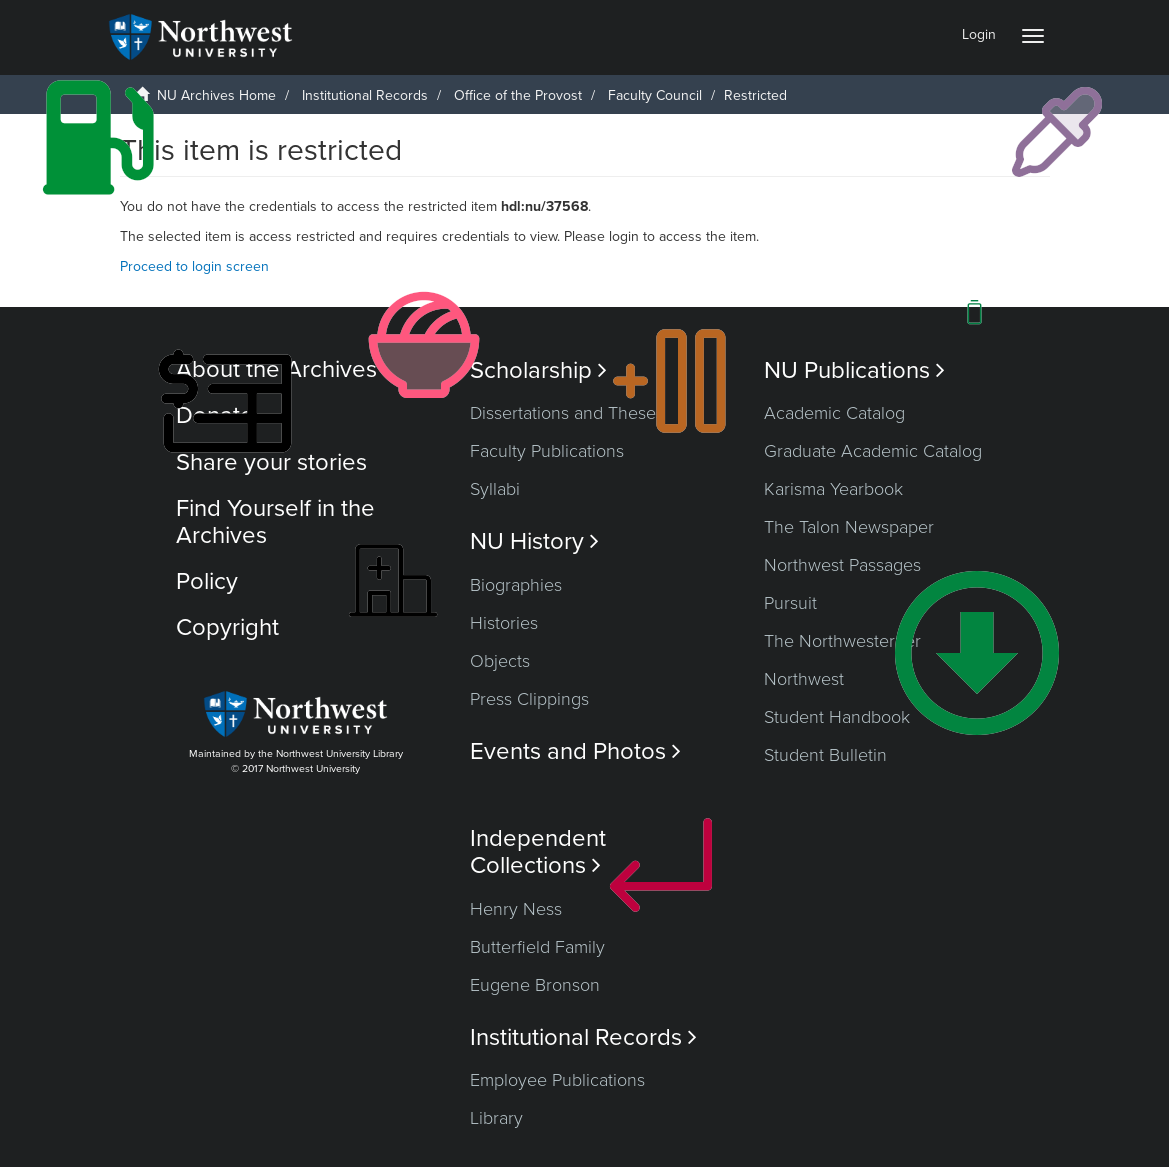 This screenshot has width=1169, height=1167. Describe the element at coordinates (388, 580) in the screenshot. I see `find nearby hospitals or medical facilities` at that location.